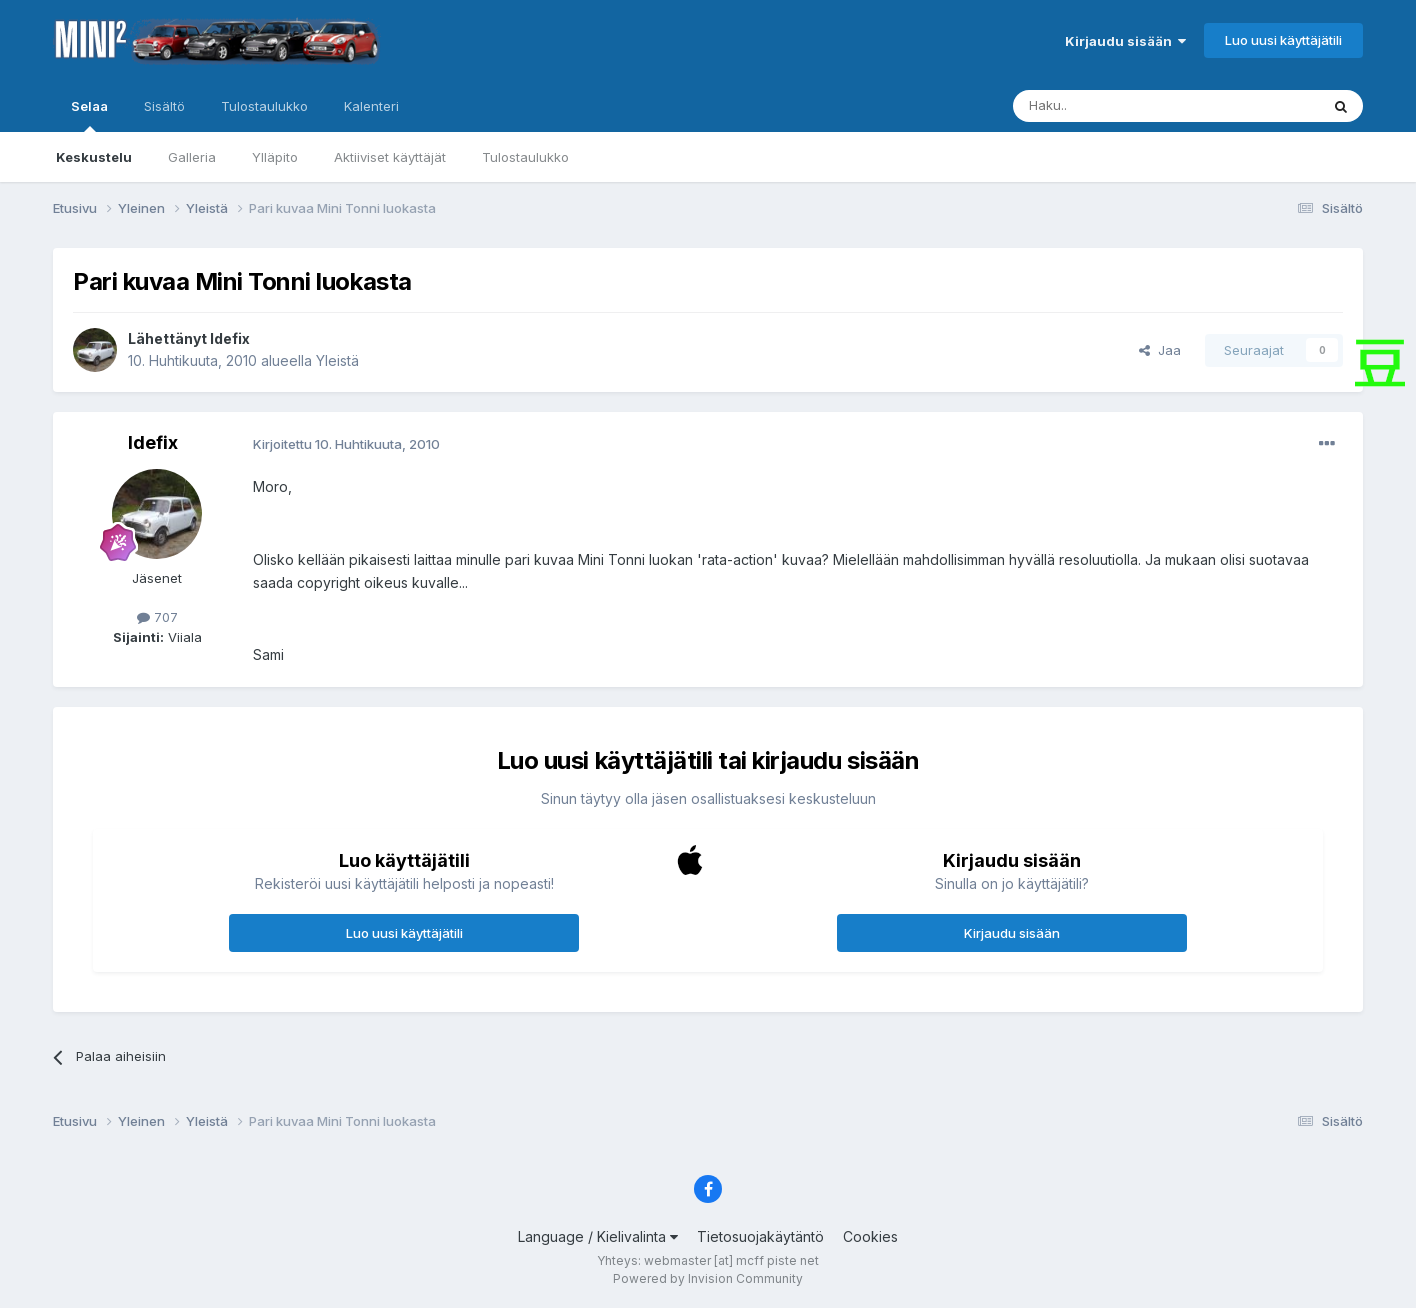  Describe the element at coordinates (1380, 363) in the screenshot. I see `open the Douban app` at that location.